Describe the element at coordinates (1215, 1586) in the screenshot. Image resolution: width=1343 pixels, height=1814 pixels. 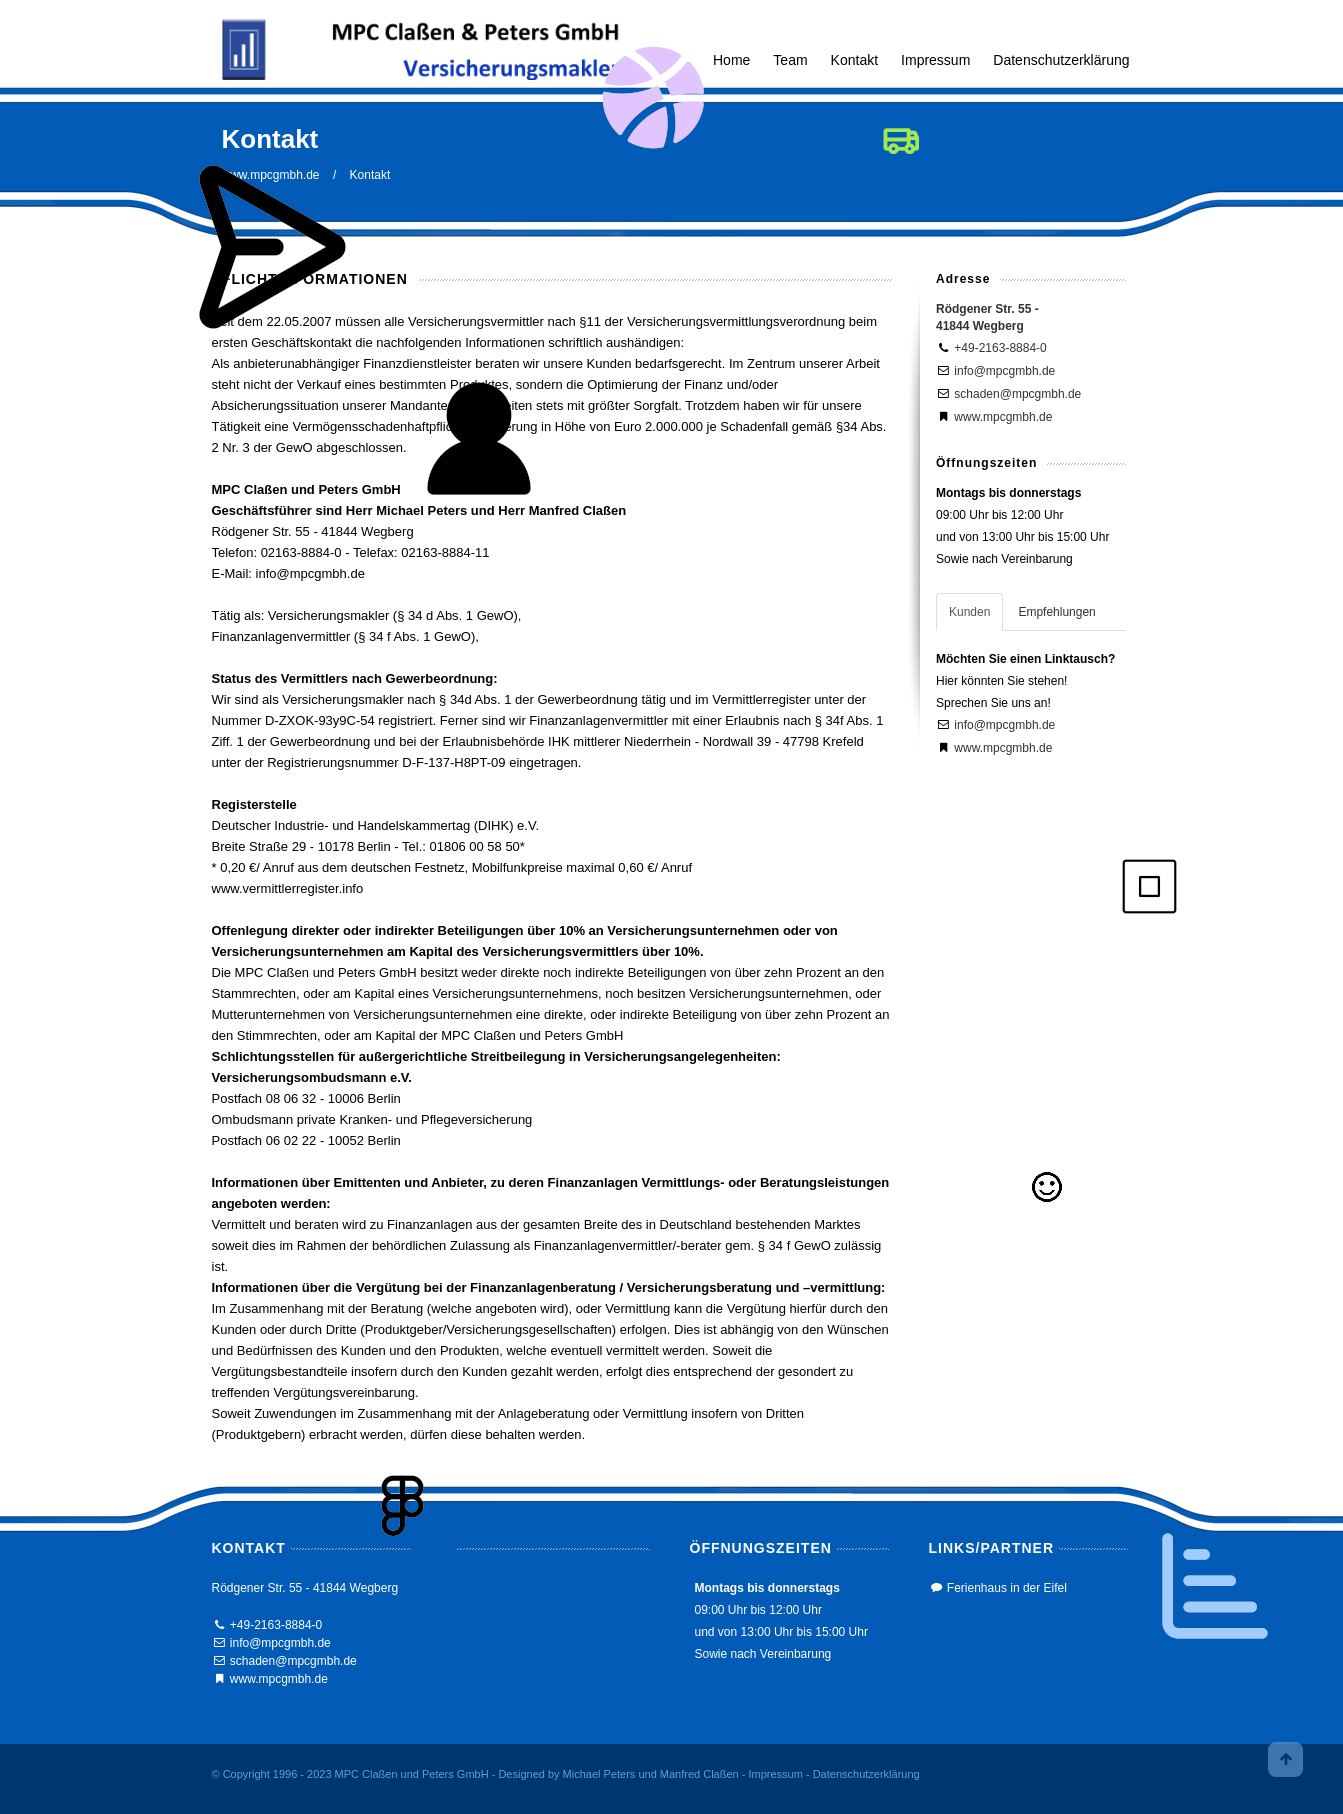
I see `view growth analytics or statistics` at that location.